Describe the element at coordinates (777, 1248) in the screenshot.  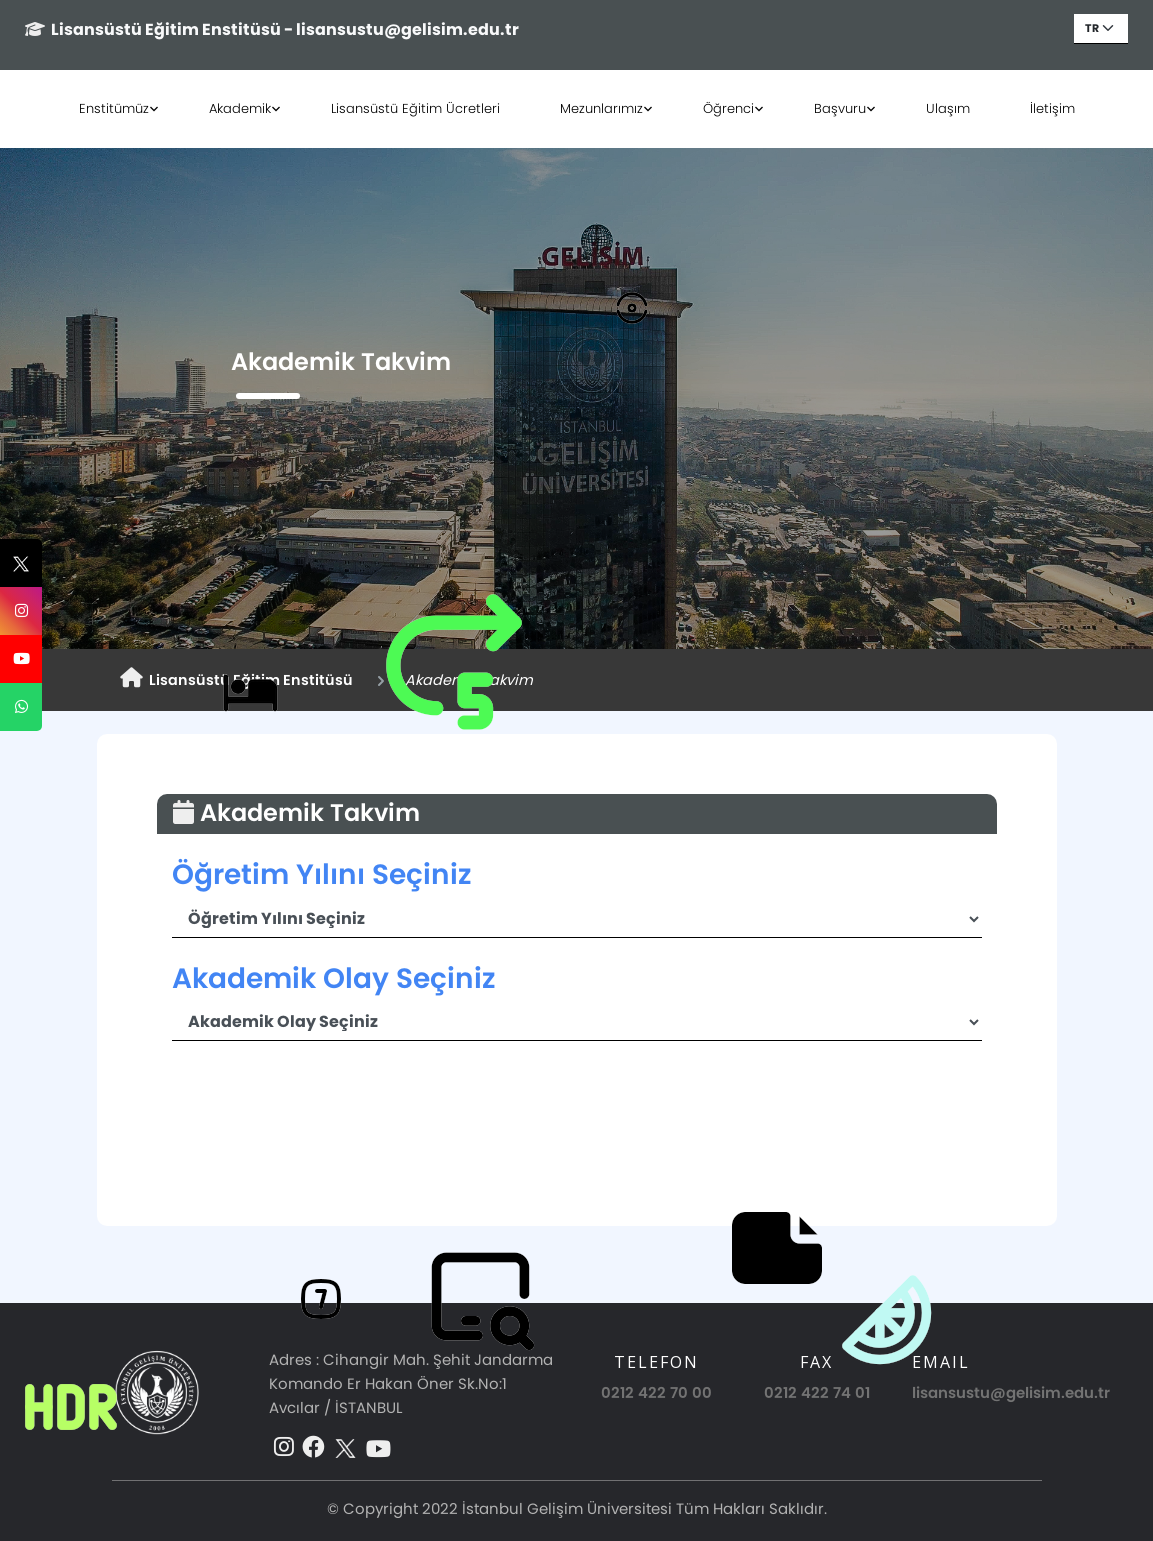
I see `view document in landscape orientation` at that location.